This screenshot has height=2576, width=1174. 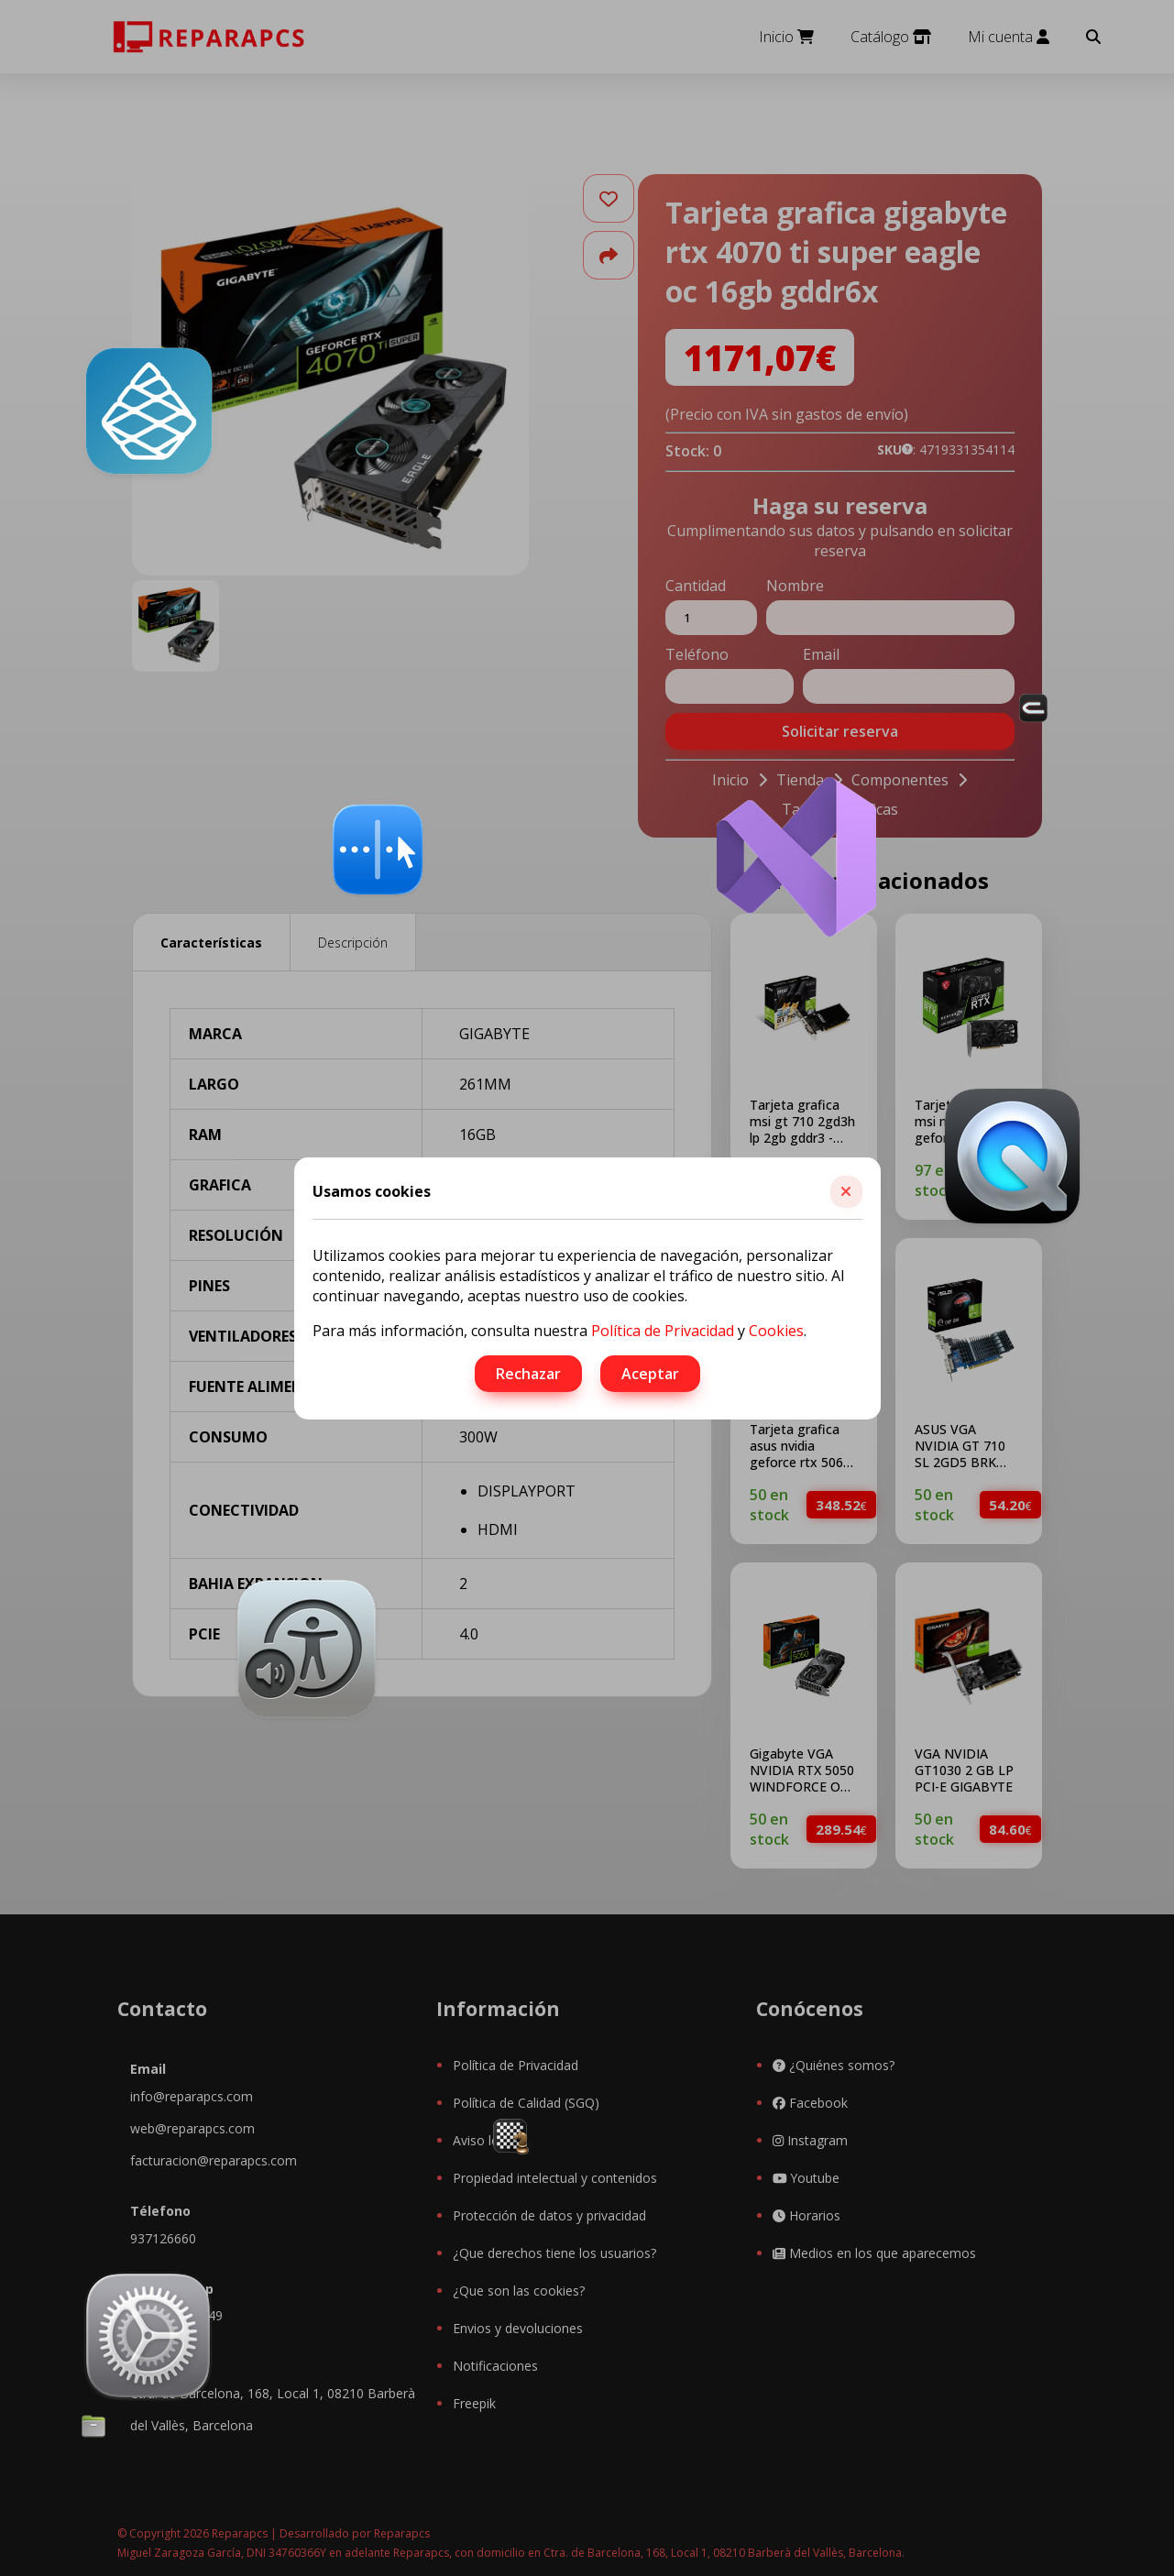 What do you see at coordinates (378, 850) in the screenshot?
I see `access universal control settings for multi-device cursor sharing` at bounding box center [378, 850].